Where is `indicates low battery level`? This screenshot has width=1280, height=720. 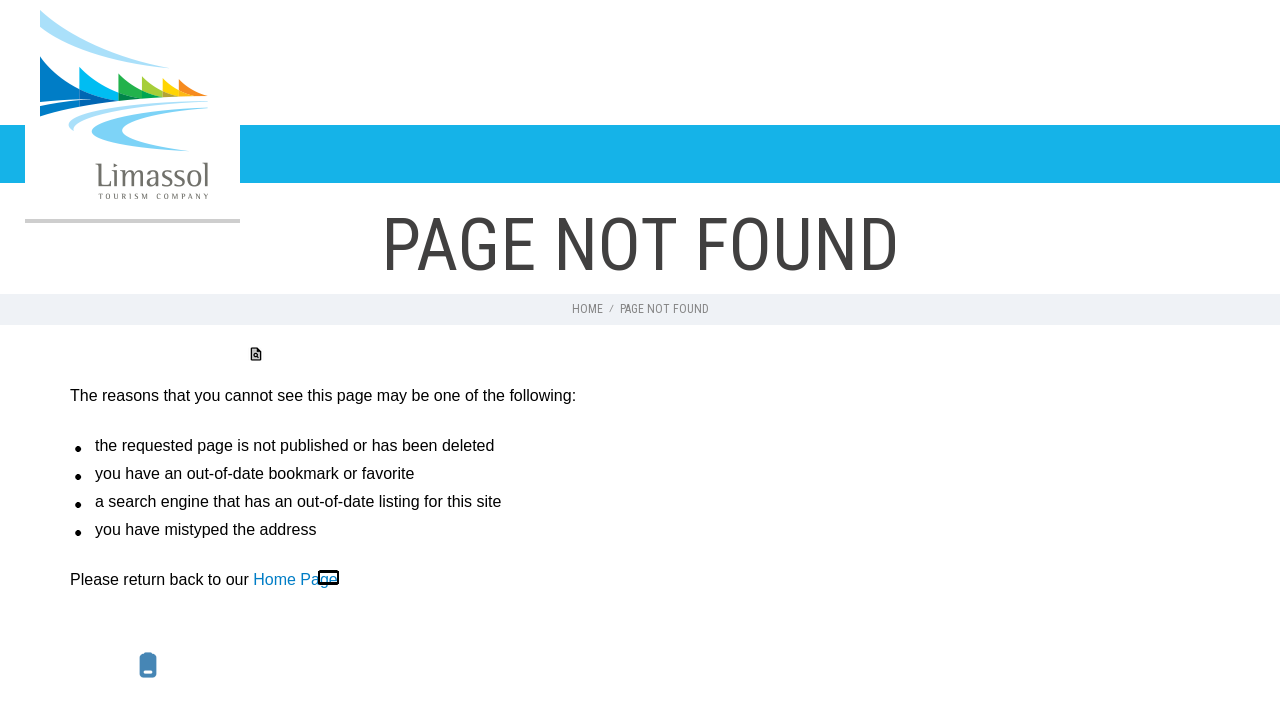
indicates low battery level is located at coordinates (148, 665).